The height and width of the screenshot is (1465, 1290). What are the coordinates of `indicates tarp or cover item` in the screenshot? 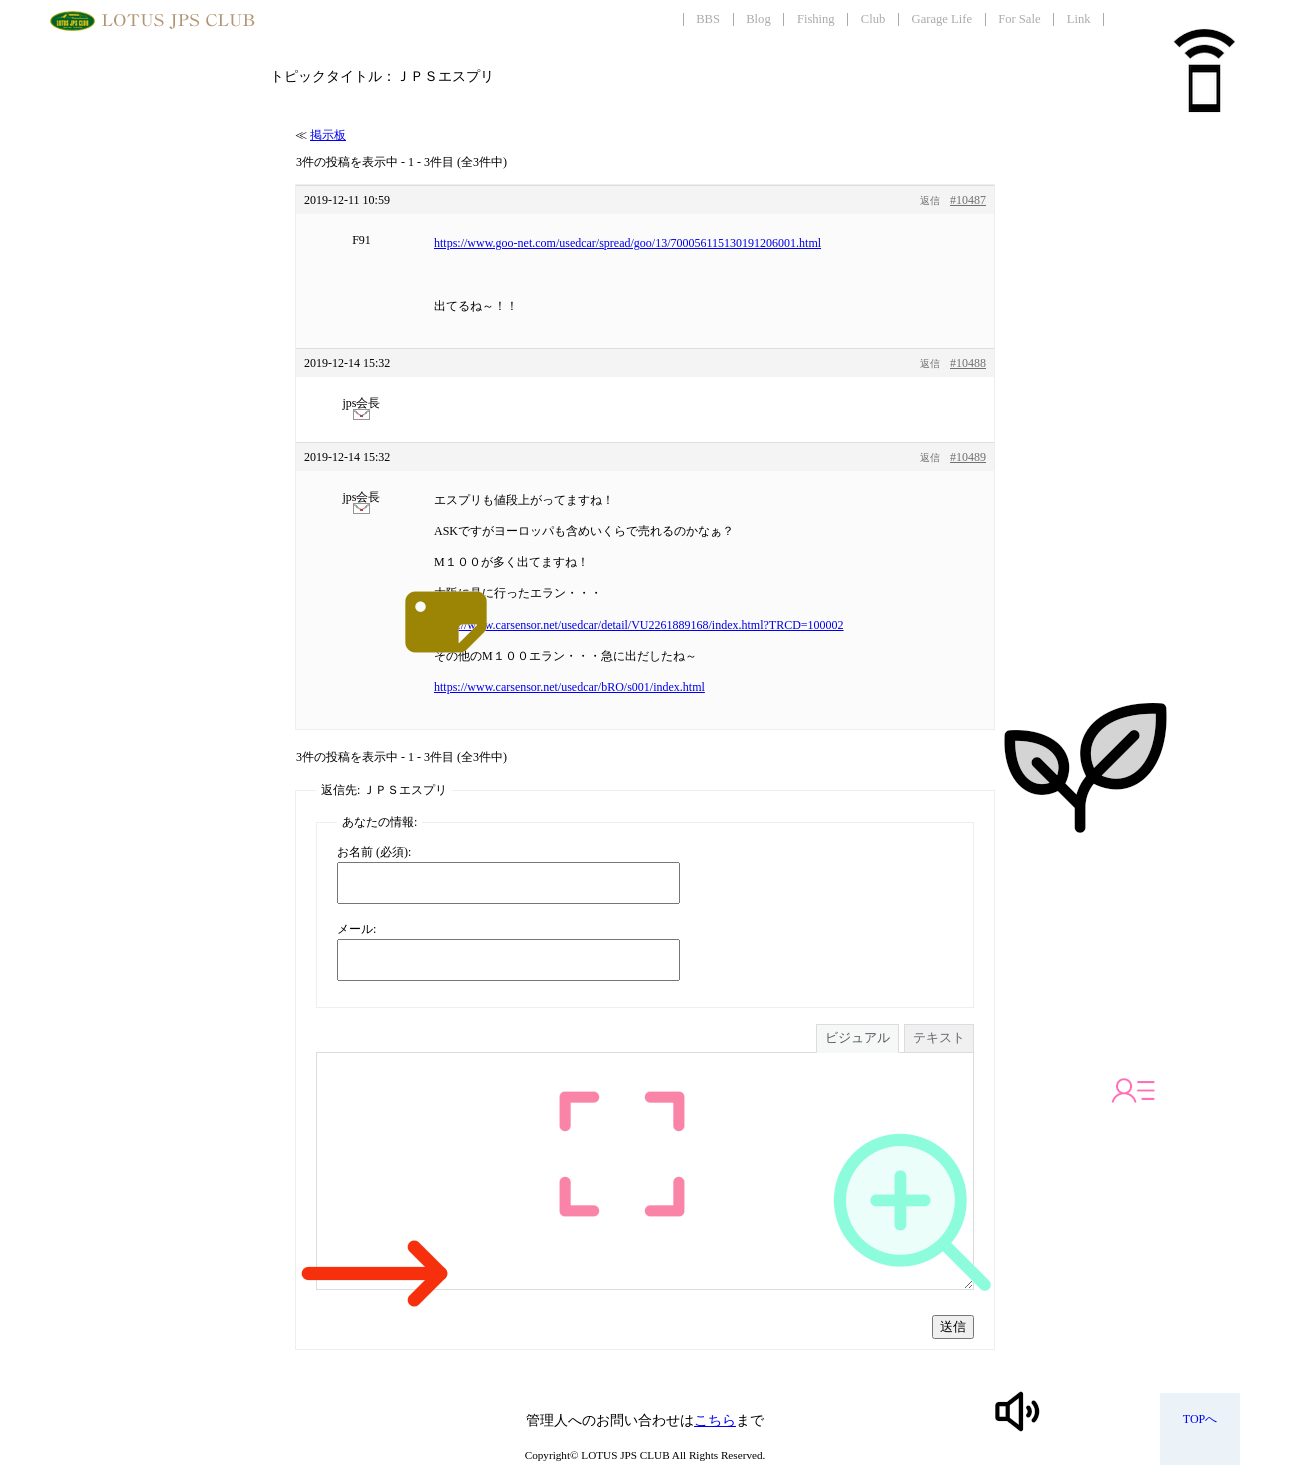 It's located at (446, 622).